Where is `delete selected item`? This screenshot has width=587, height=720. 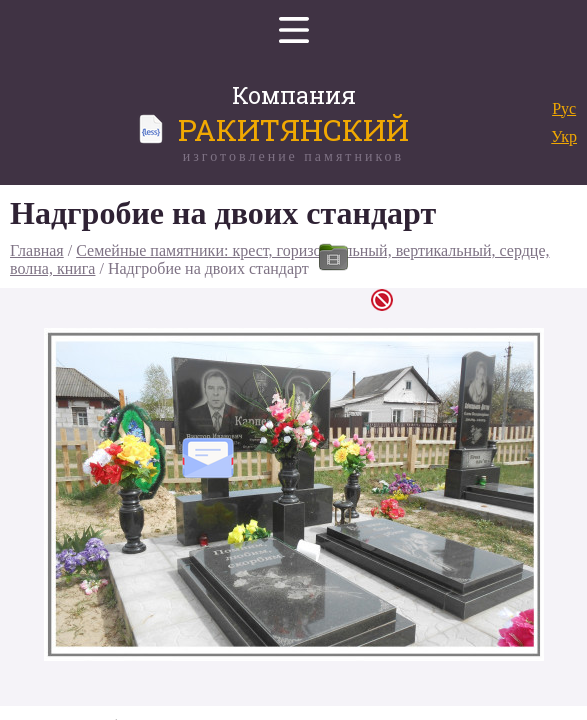 delete selected item is located at coordinates (382, 300).